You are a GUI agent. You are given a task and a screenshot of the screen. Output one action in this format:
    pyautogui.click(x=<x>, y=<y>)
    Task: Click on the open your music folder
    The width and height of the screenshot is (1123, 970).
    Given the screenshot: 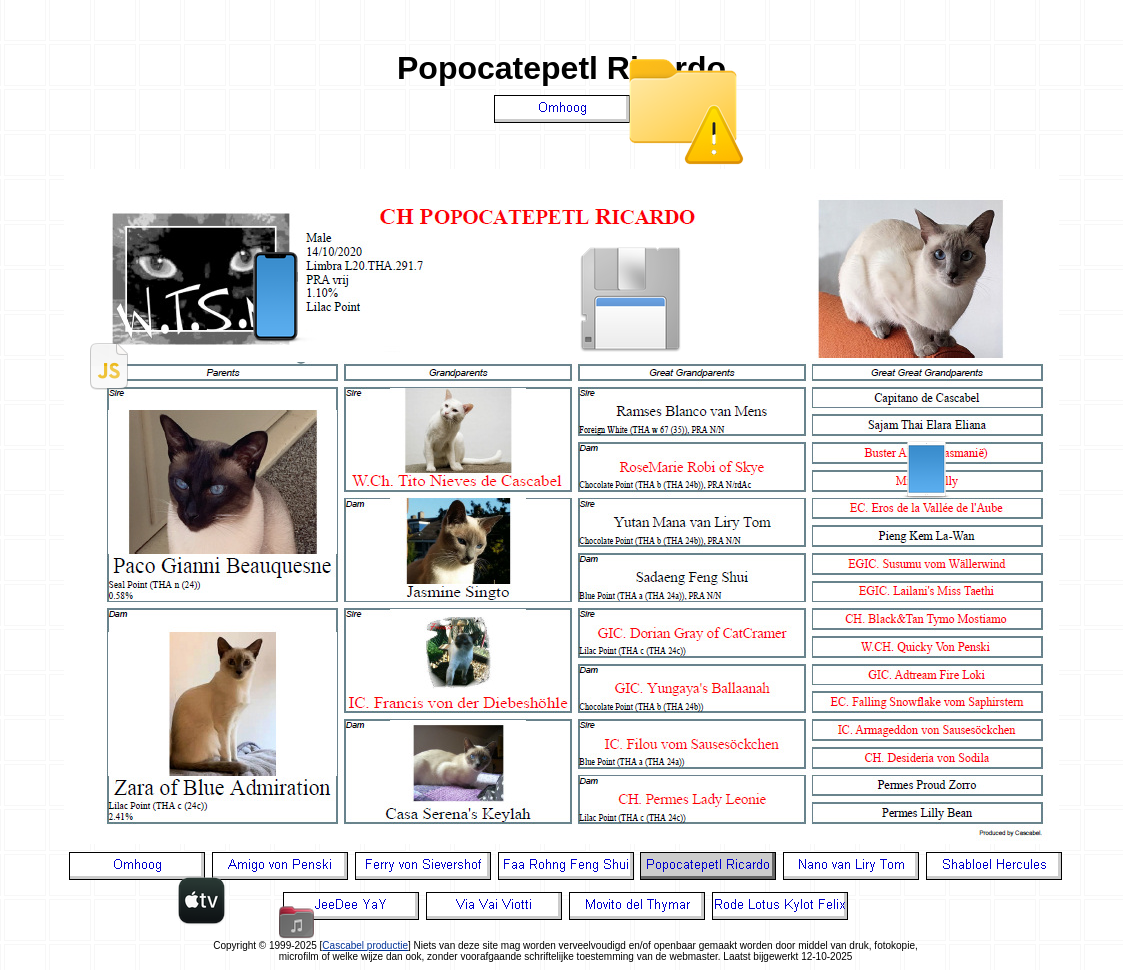 What is the action you would take?
    pyautogui.click(x=296, y=921)
    